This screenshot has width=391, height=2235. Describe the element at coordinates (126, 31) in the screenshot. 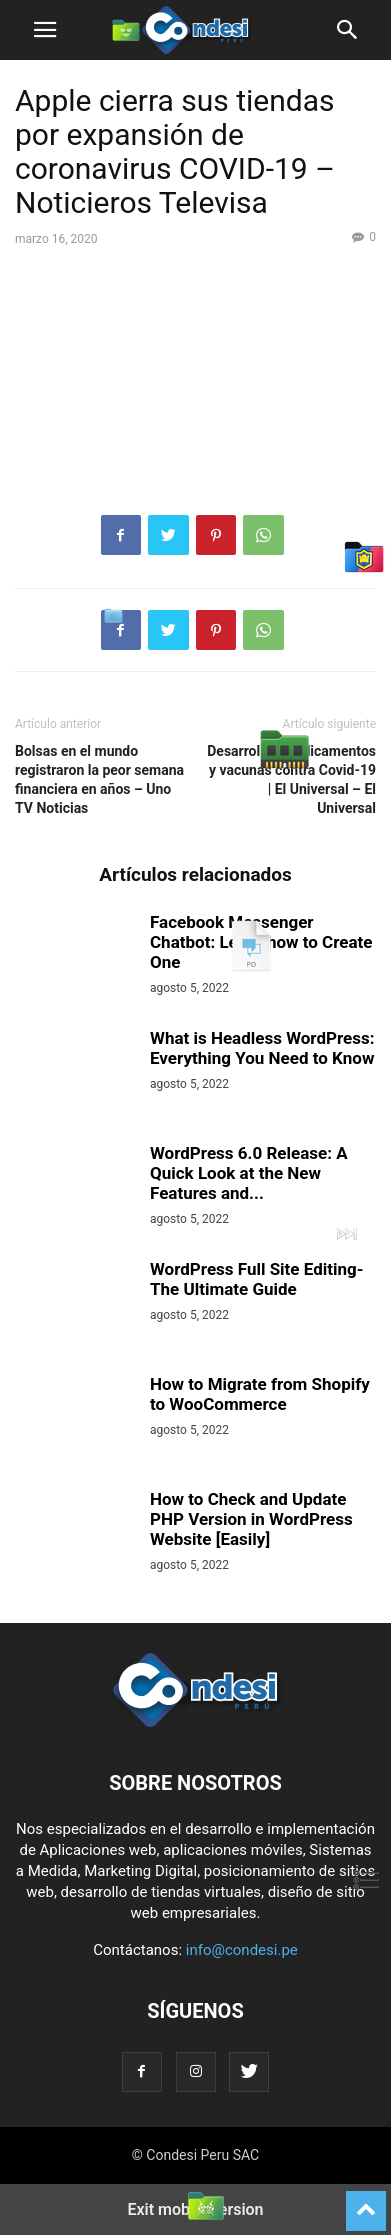

I see `open GameJolt games folder` at that location.